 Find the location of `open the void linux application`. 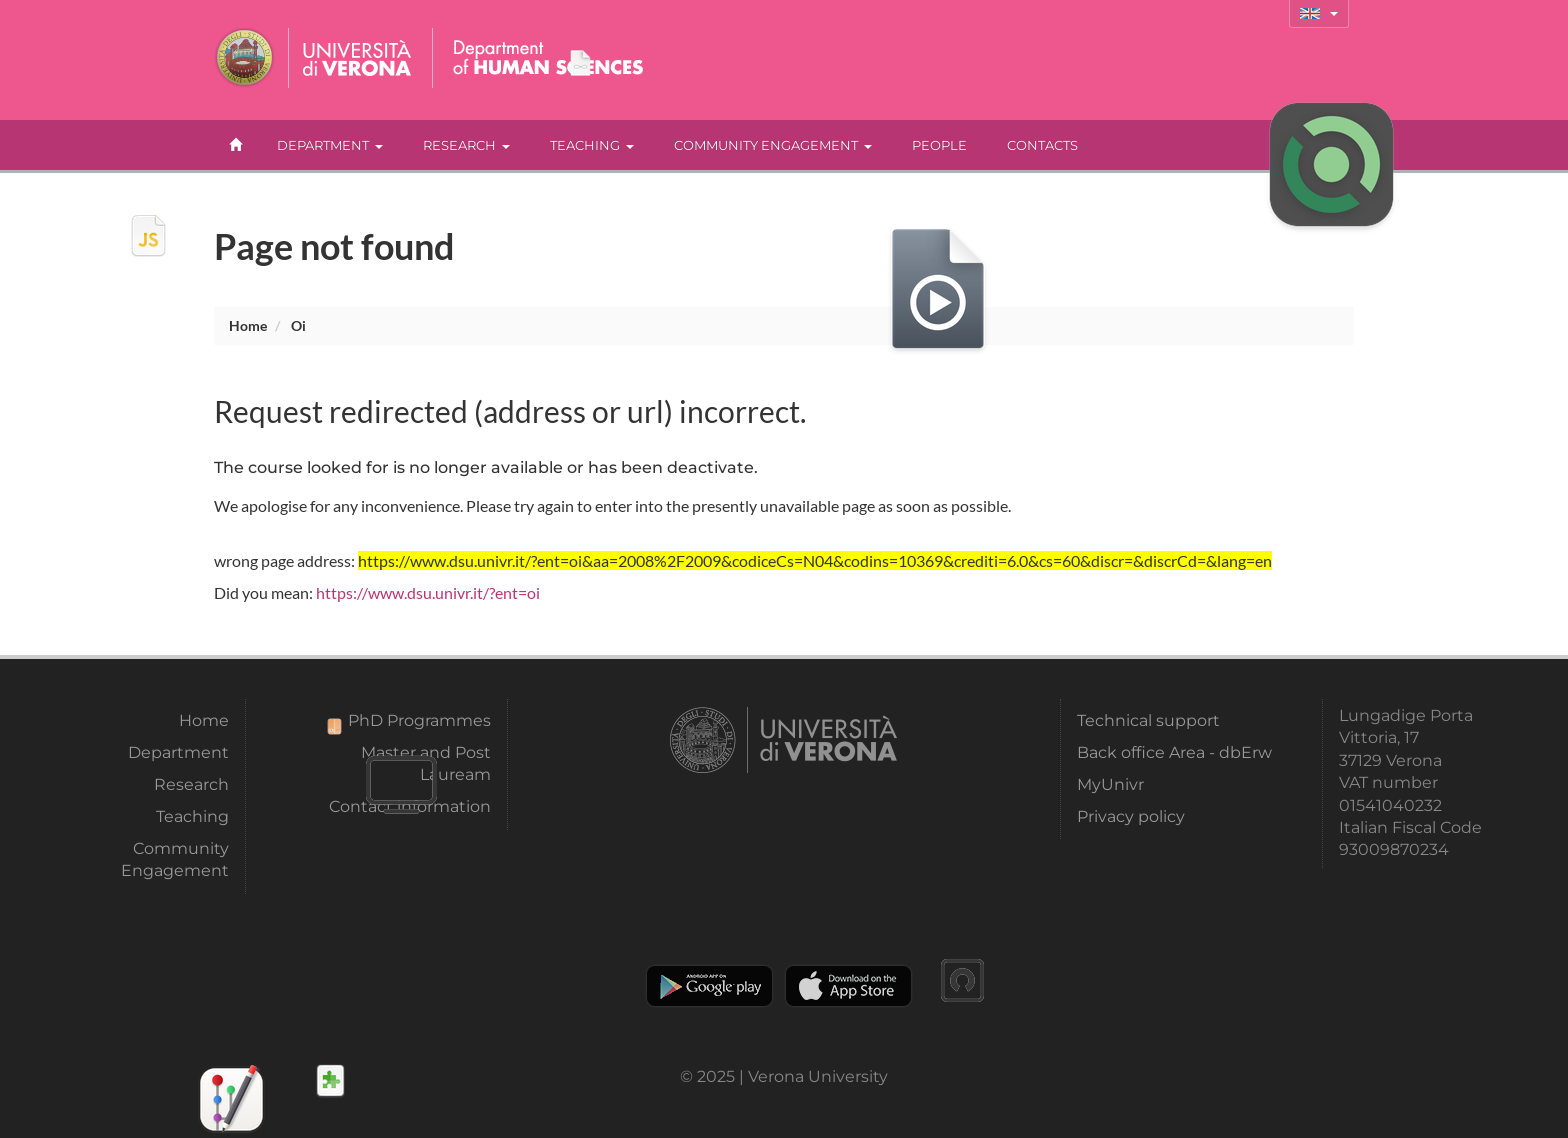

open the void linux application is located at coordinates (1331, 164).